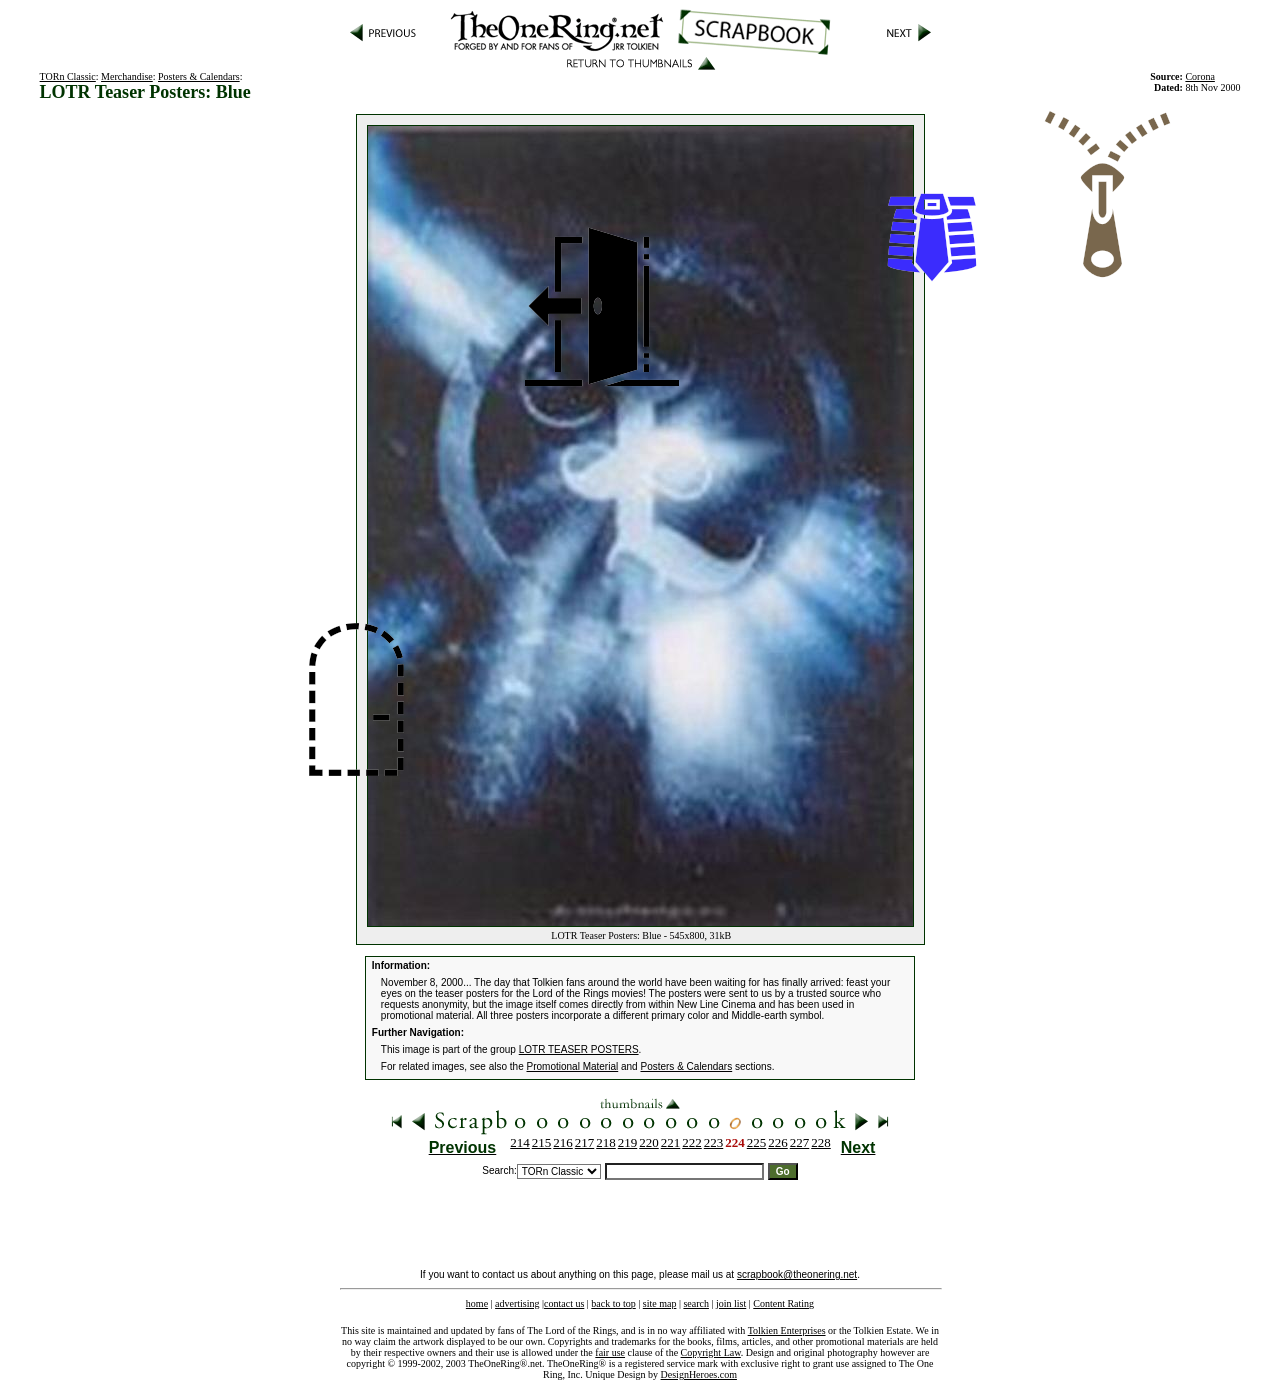  Describe the element at coordinates (356, 699) in the screenshot. I see `discover a hidden passage or secret area` at that location.